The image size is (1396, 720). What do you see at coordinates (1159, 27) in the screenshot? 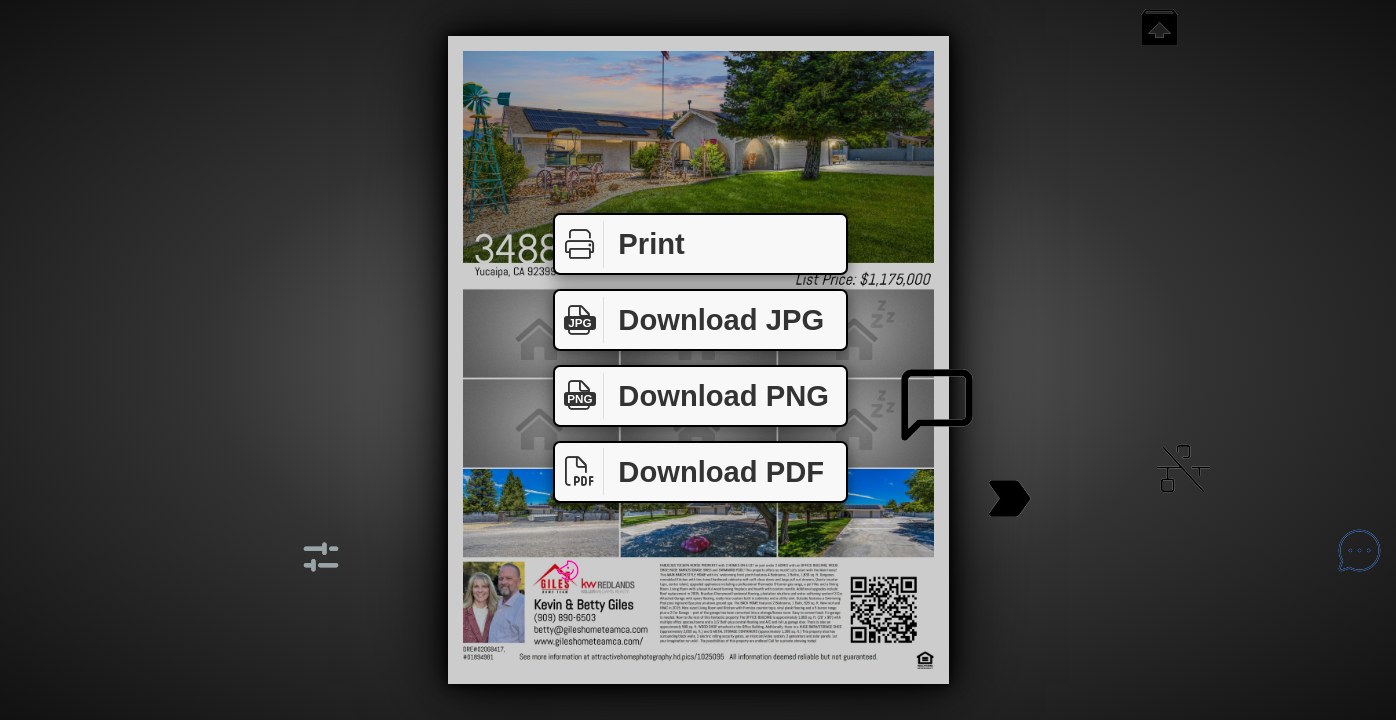
I see `unarchive an item or message` at bounding box center [1159, 27].